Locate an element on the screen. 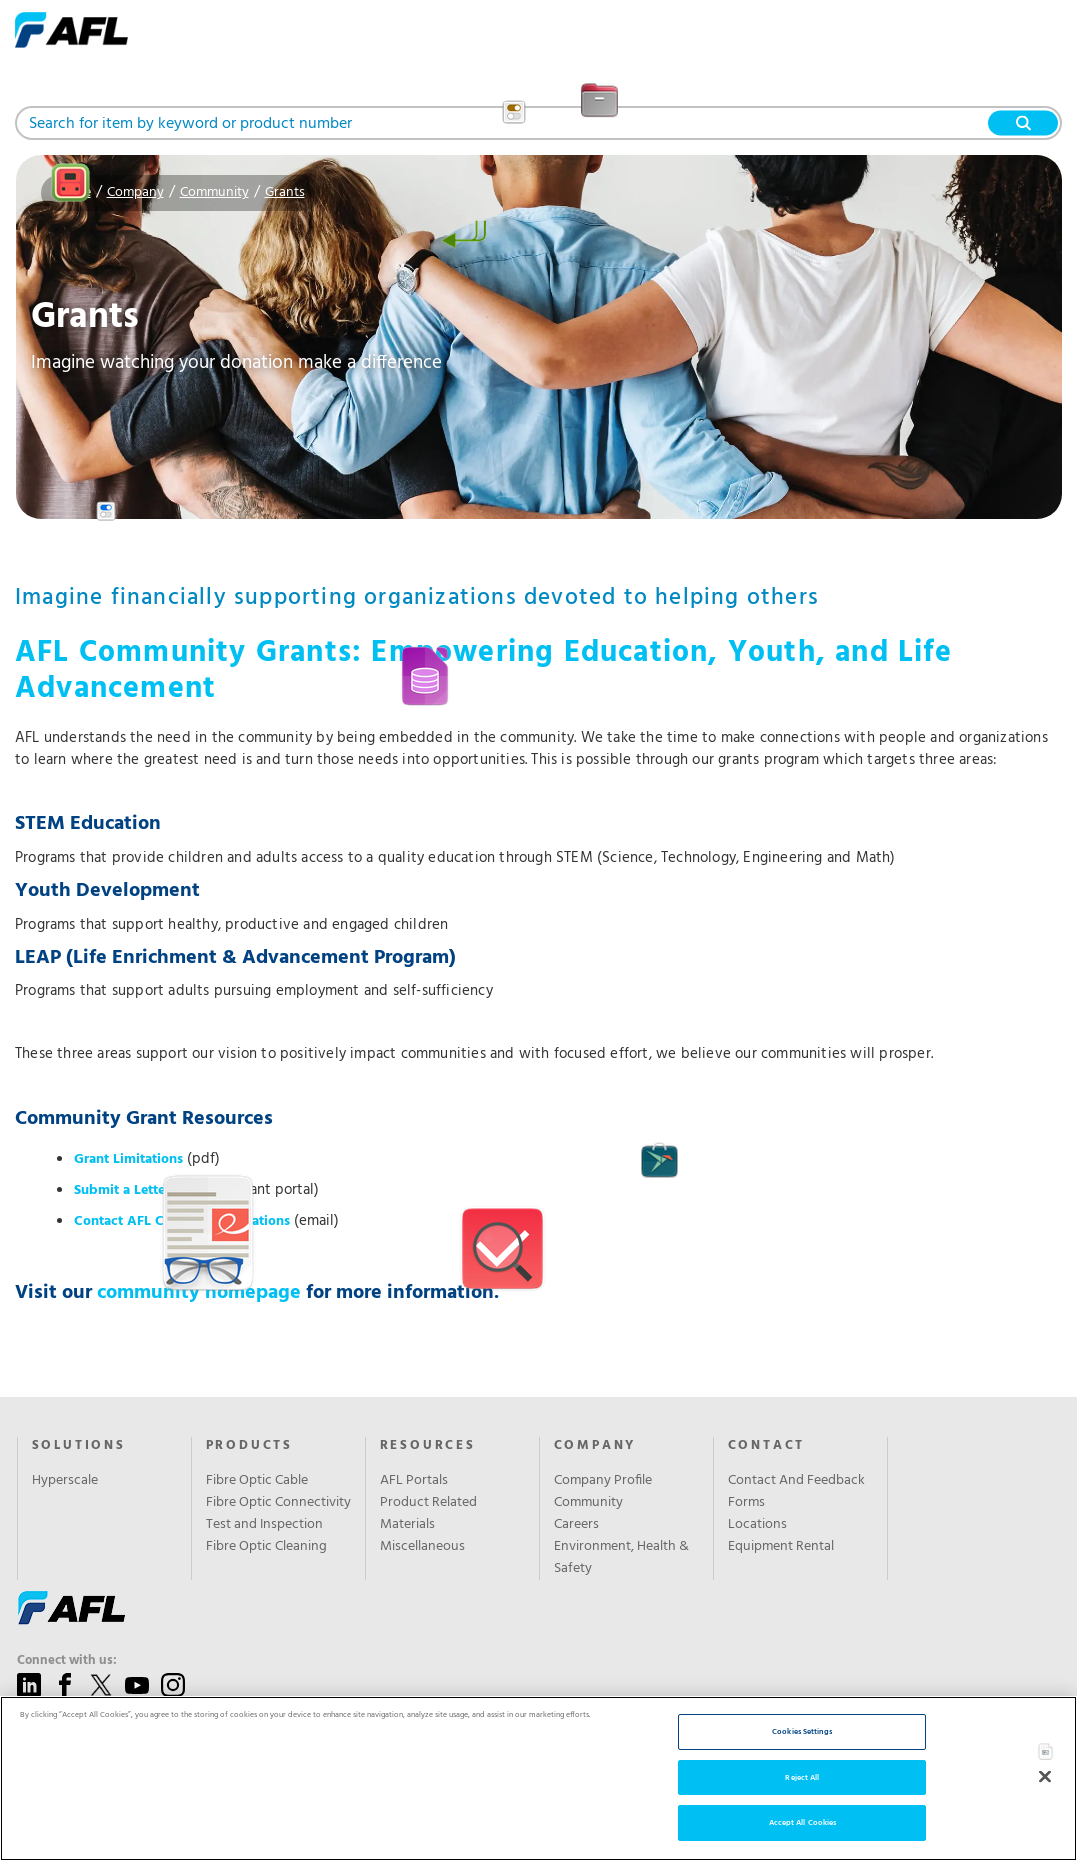  open atril document viewer is located at coordinates (208, 1233).